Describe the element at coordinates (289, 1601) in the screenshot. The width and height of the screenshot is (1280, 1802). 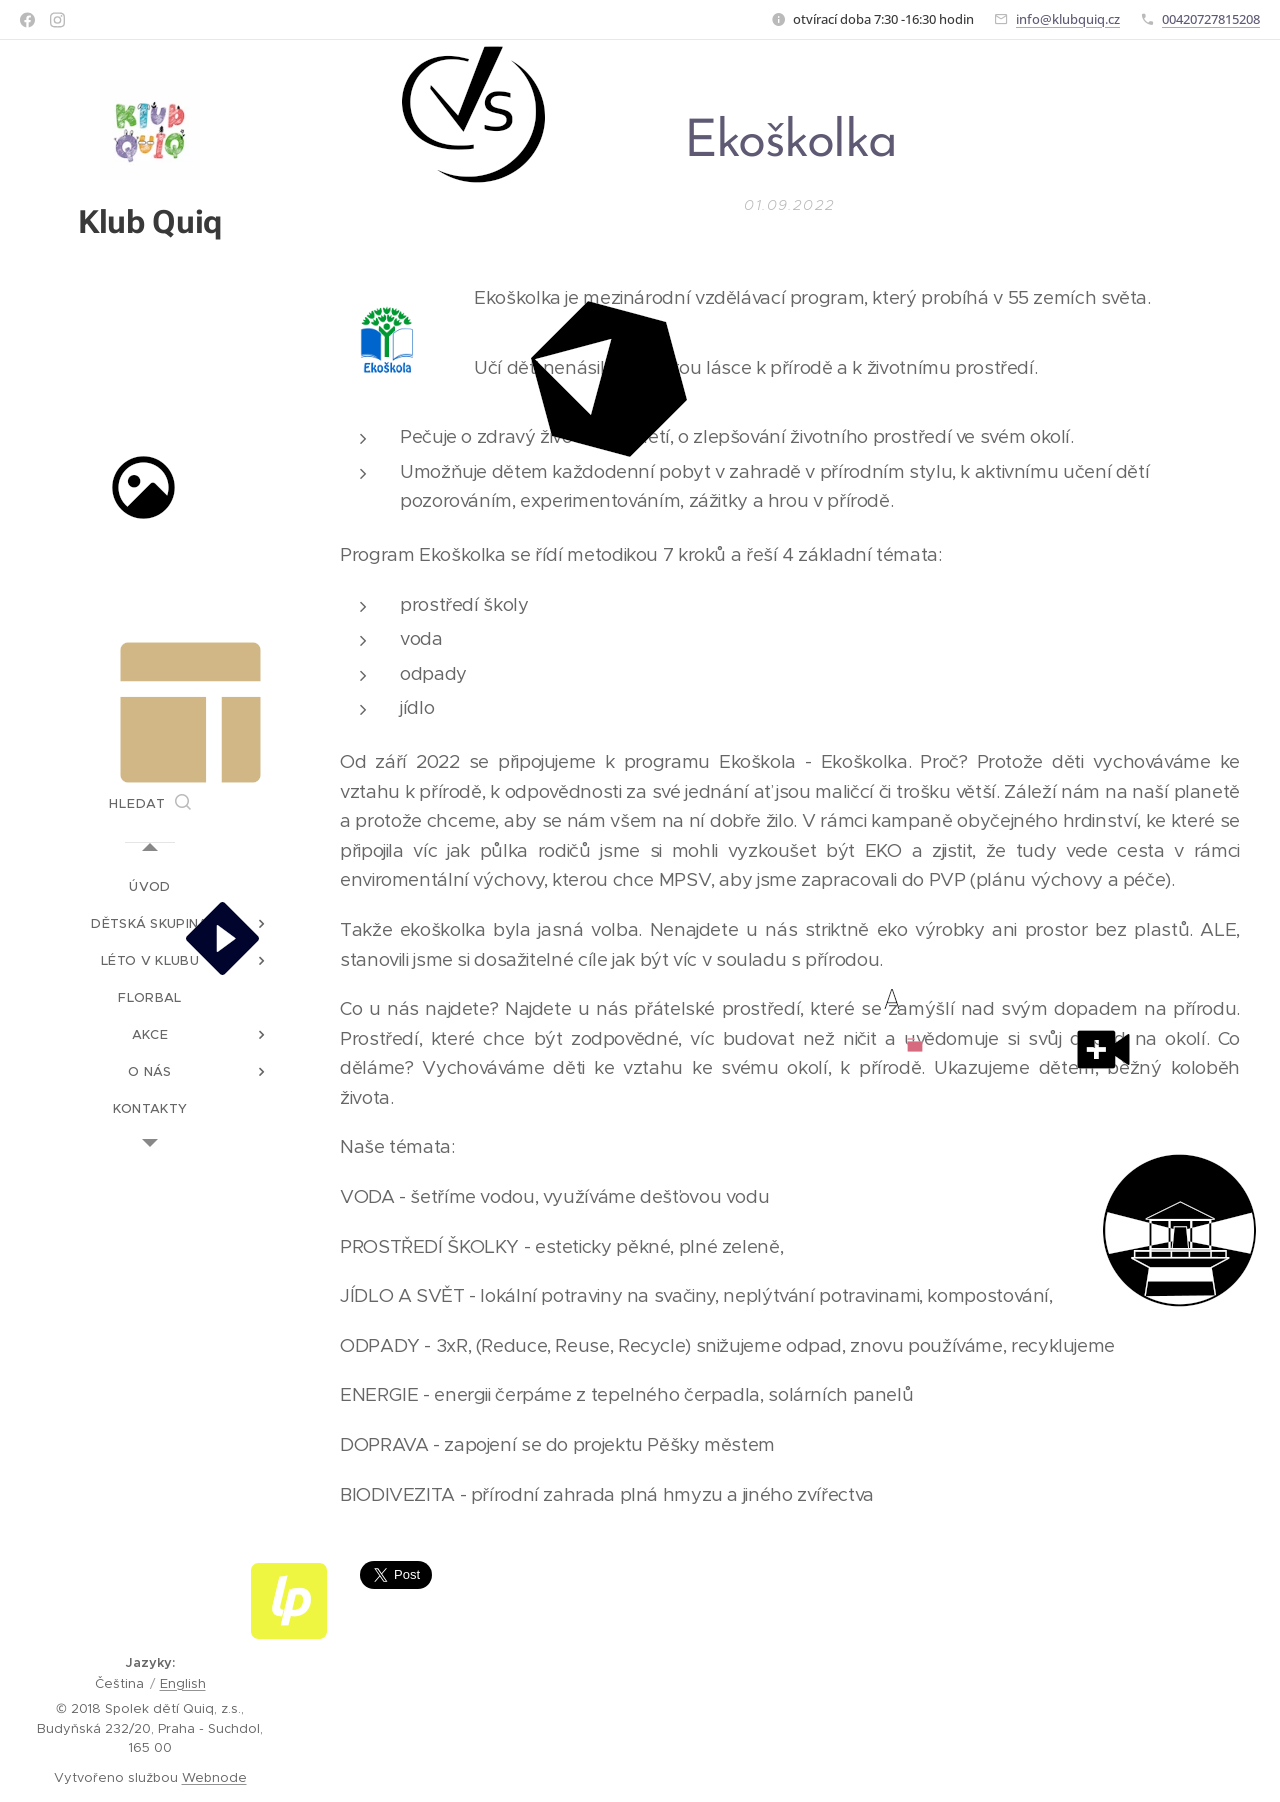
I see `link to Liberapay donation page` at that location.